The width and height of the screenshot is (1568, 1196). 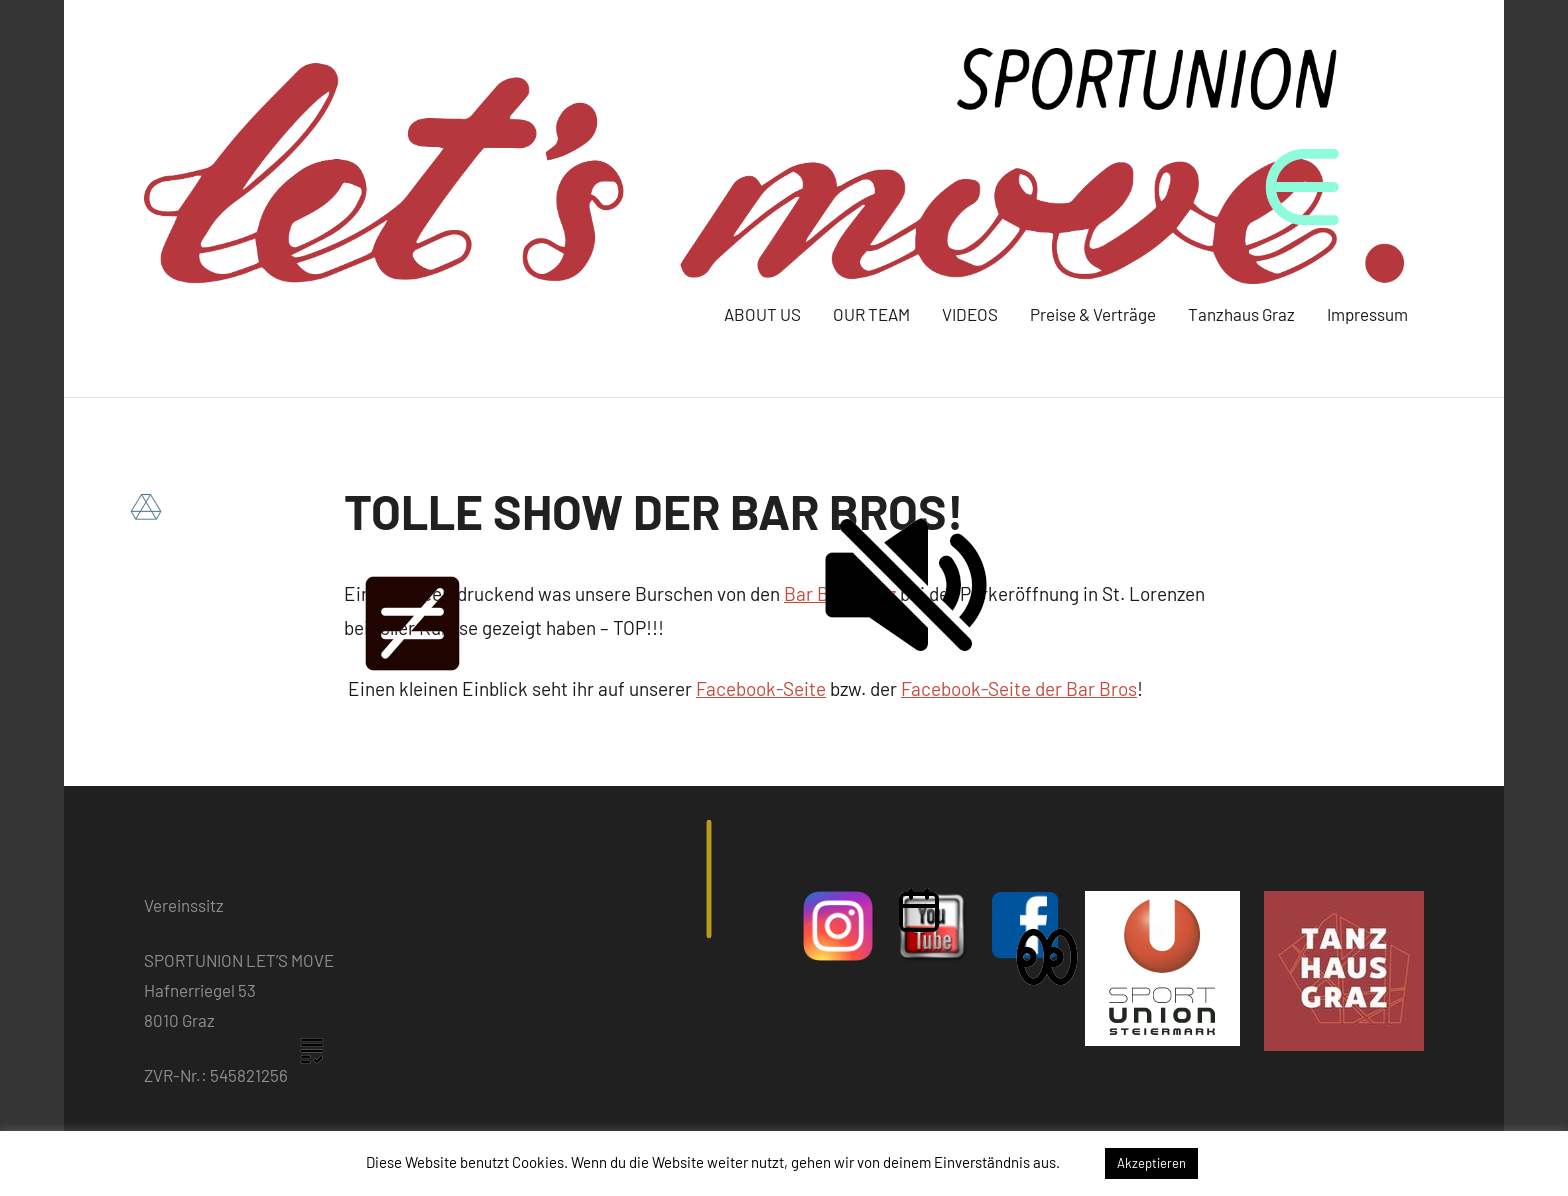 What do you see at coordinates (312, 1051) in the screenshot?
I see `view grading or assessment results` at bounding box center [312, 1051].